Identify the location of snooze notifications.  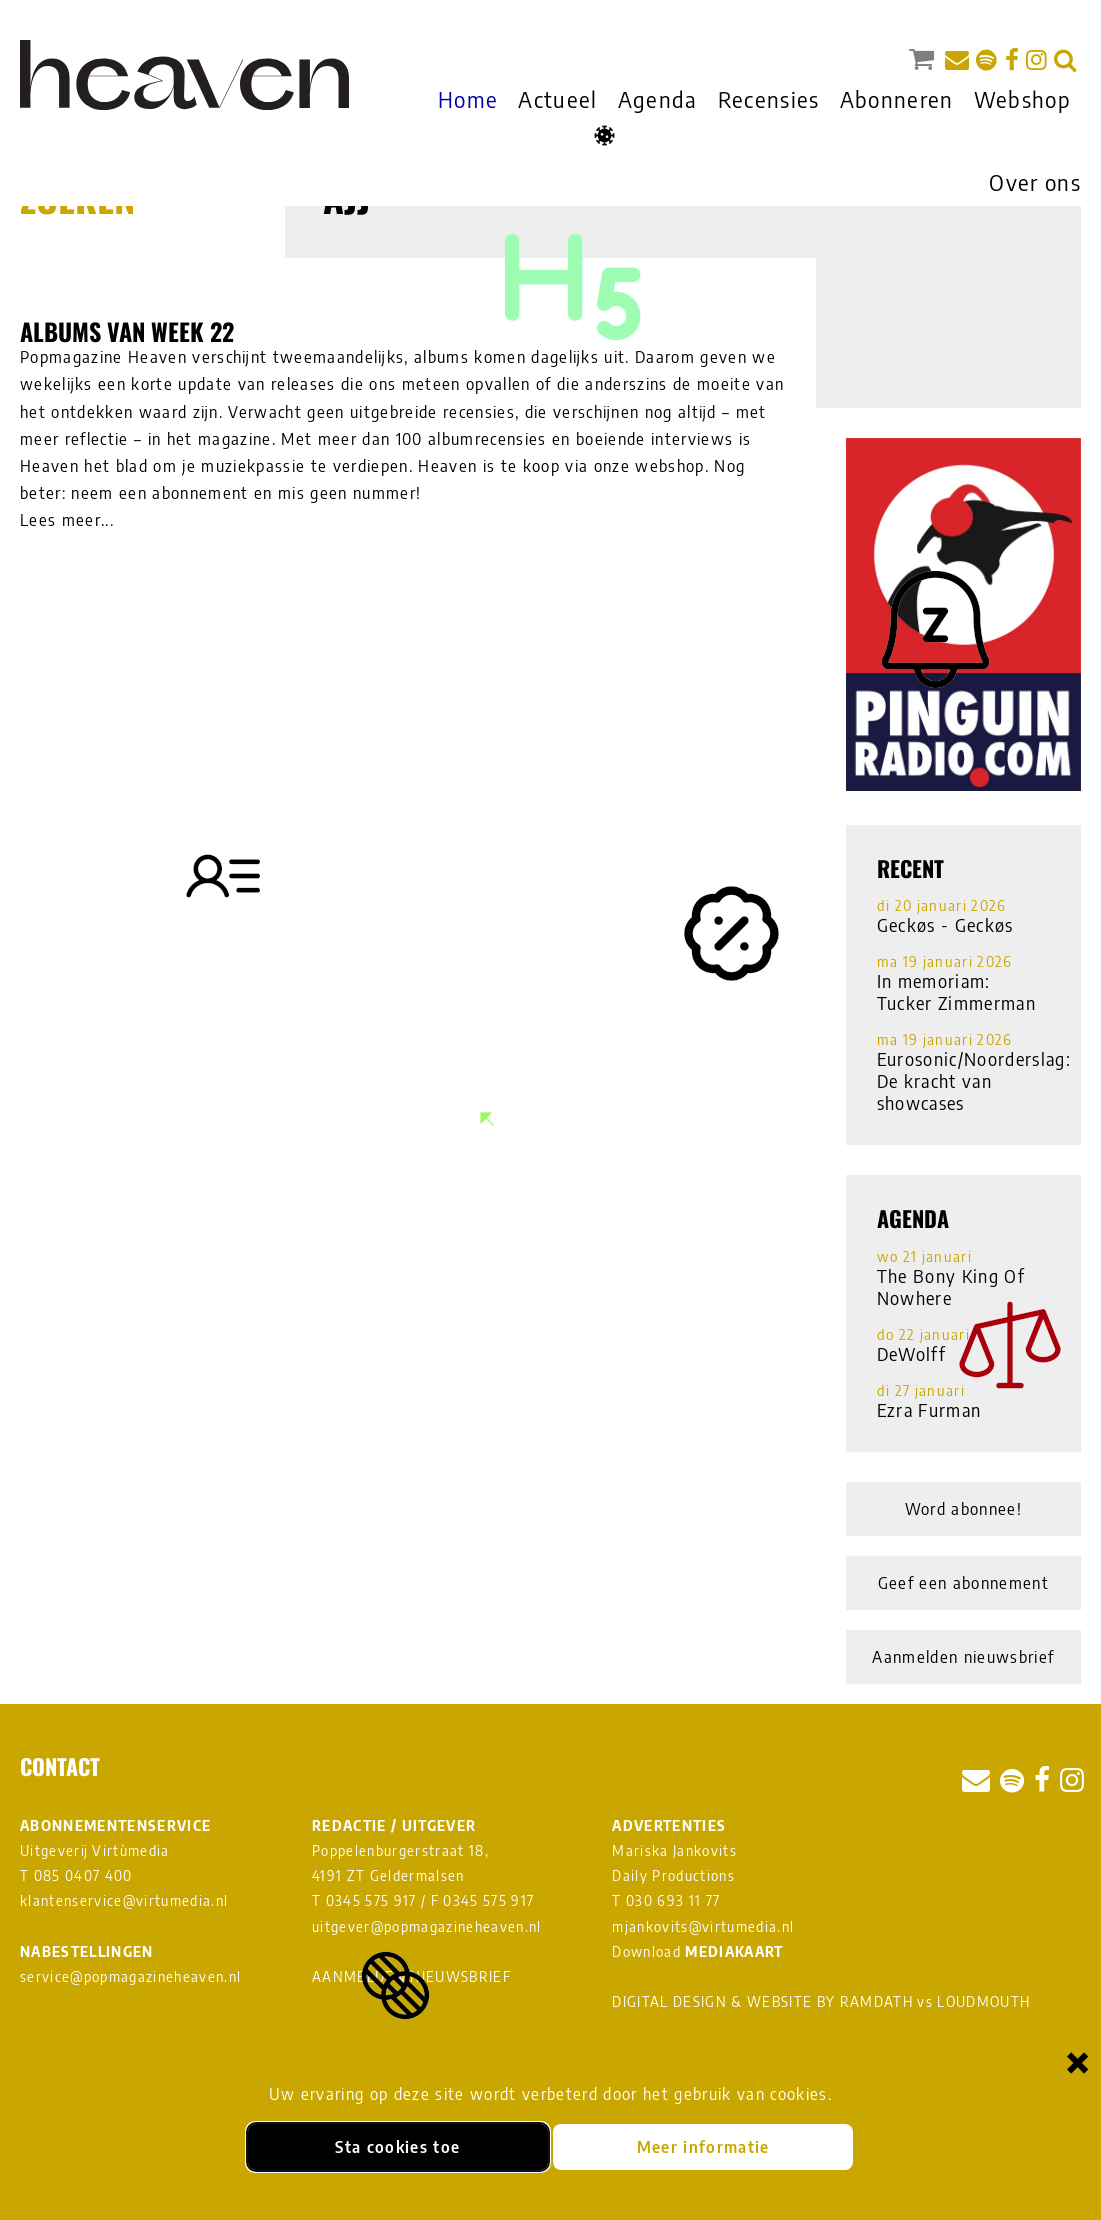
(935, 629).